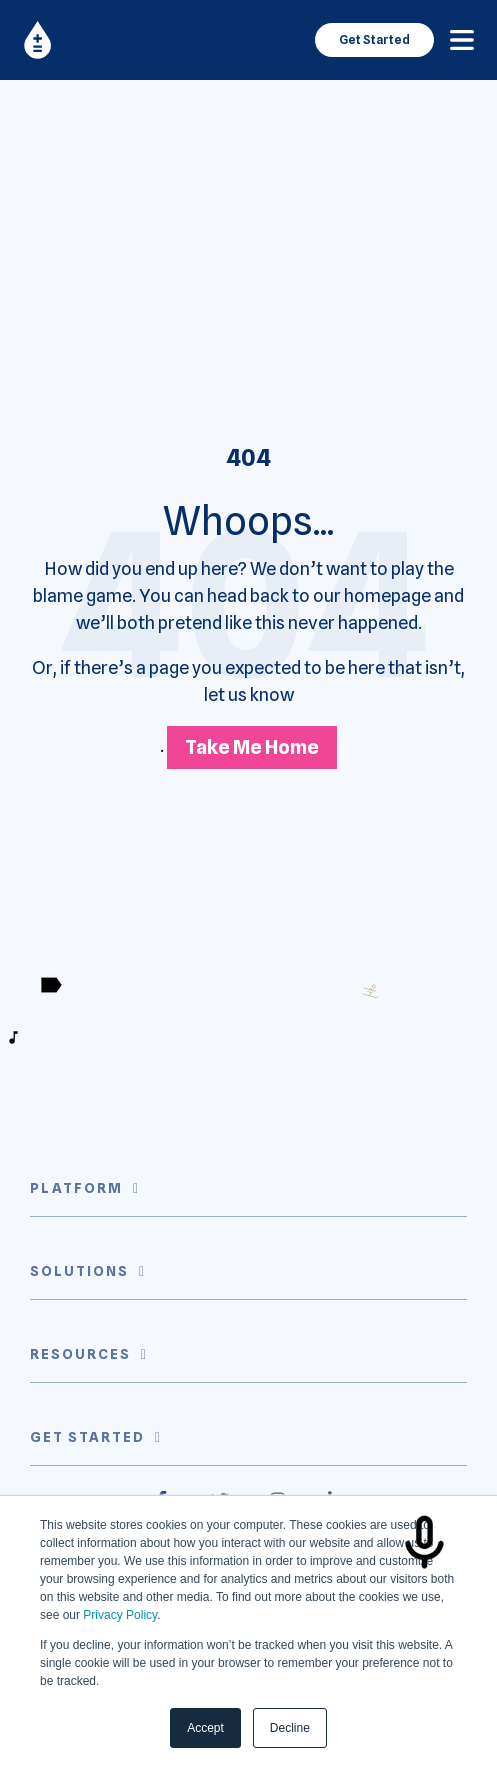 The height and width of the screenshot is (1774, 497). What do you see at coordinates (51, 985) in the screenshot?
I see `add or manage labels for organization` at bounding box center [51, 985].